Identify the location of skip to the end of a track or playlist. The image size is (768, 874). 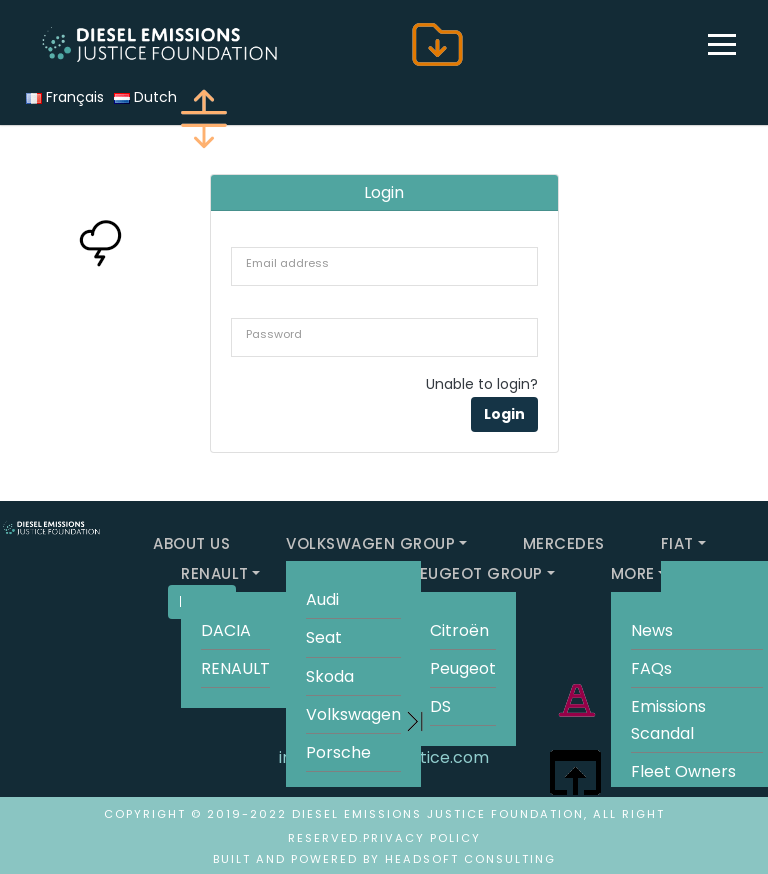
(415, 721).